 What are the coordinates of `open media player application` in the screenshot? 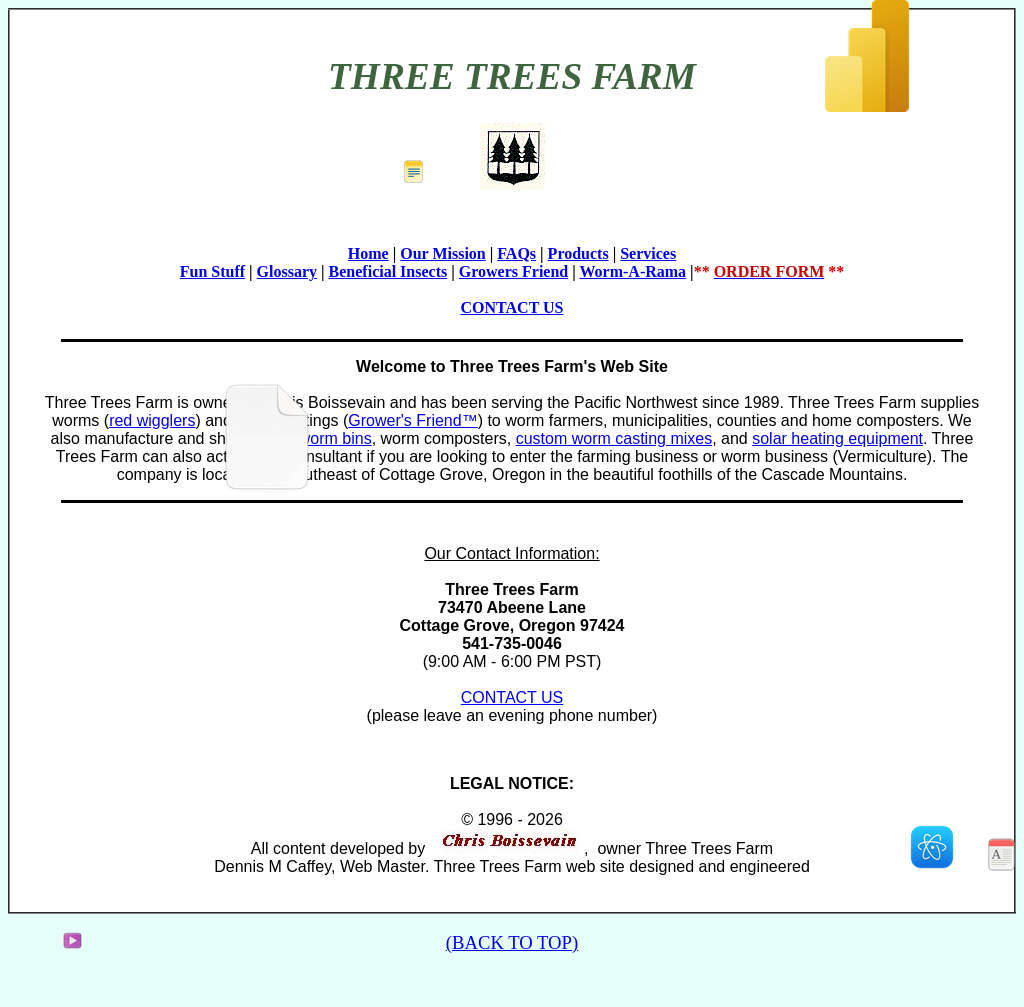 It's located at (72, 940).